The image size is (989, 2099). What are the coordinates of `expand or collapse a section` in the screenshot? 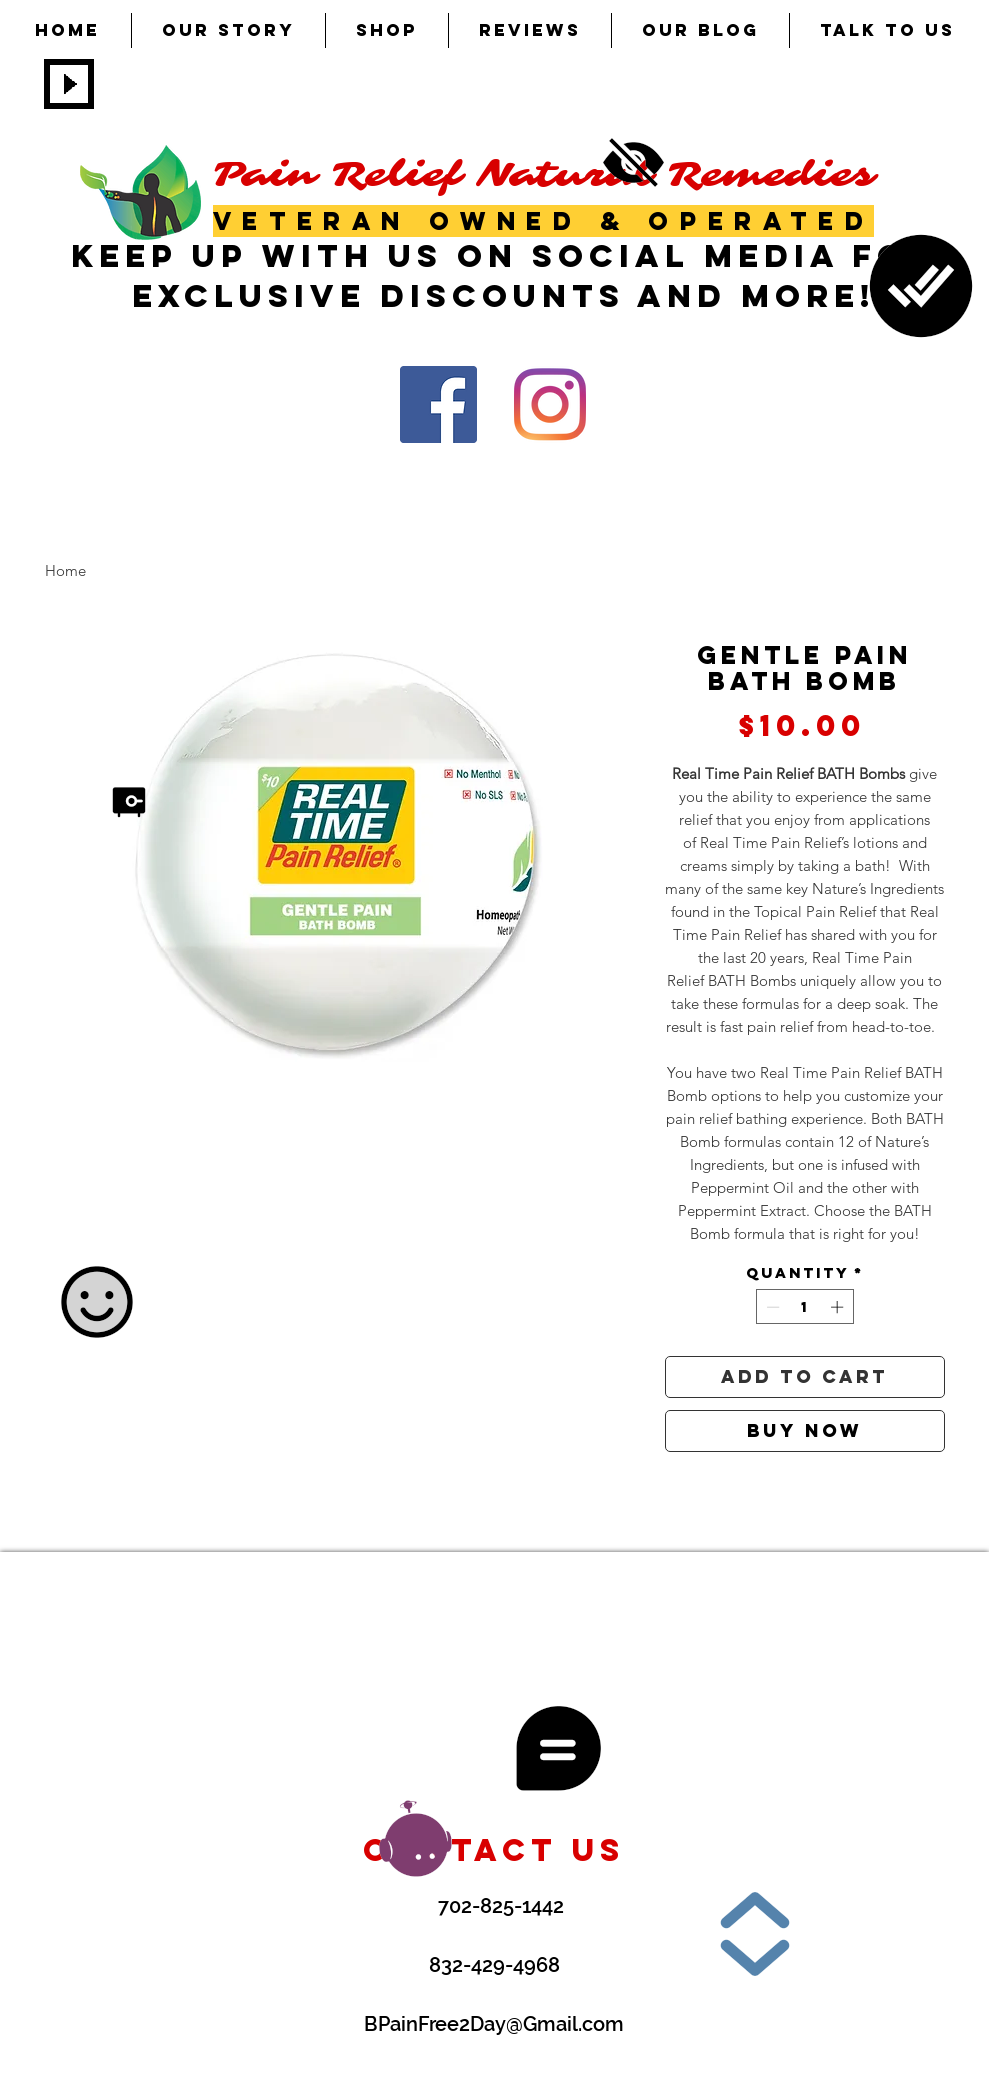 It's located at (755, 1934).